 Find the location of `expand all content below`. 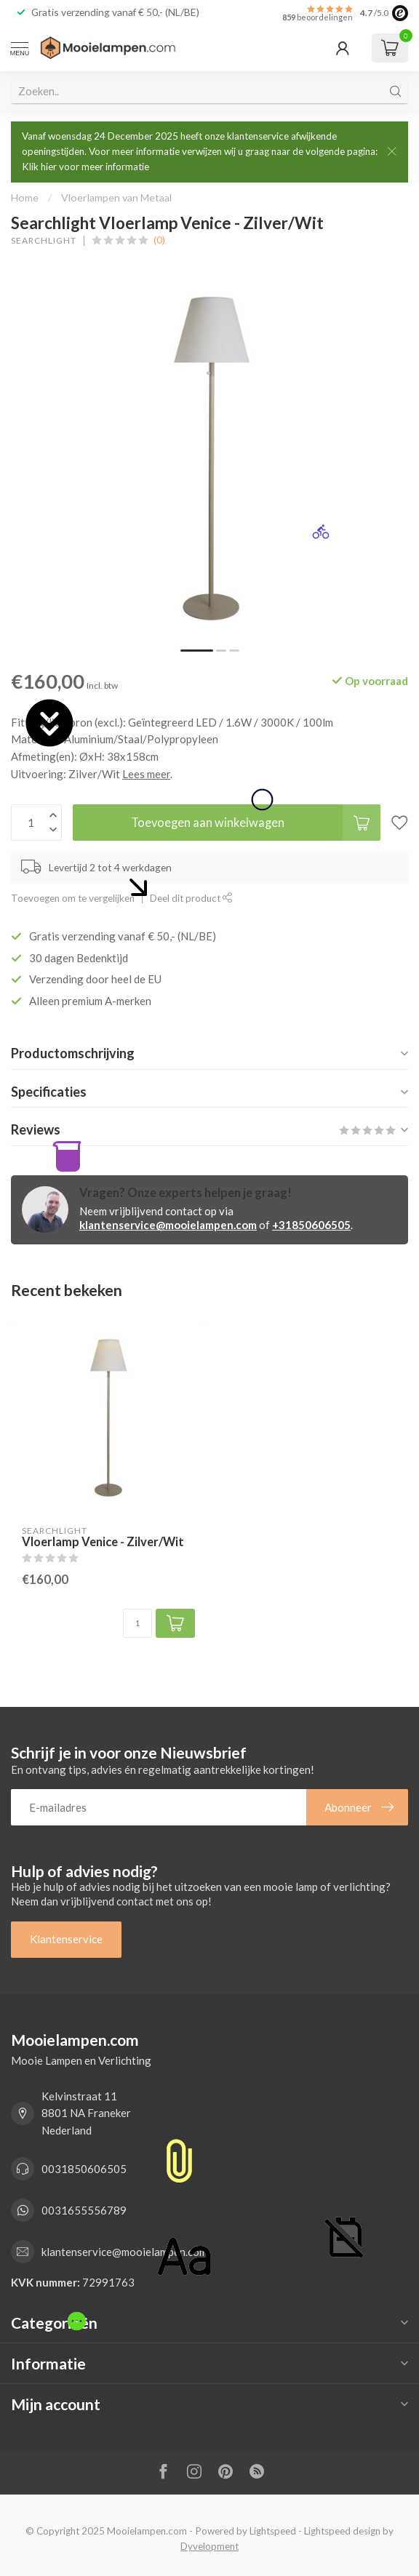

expand all content below is located at coordinates (49, 723).